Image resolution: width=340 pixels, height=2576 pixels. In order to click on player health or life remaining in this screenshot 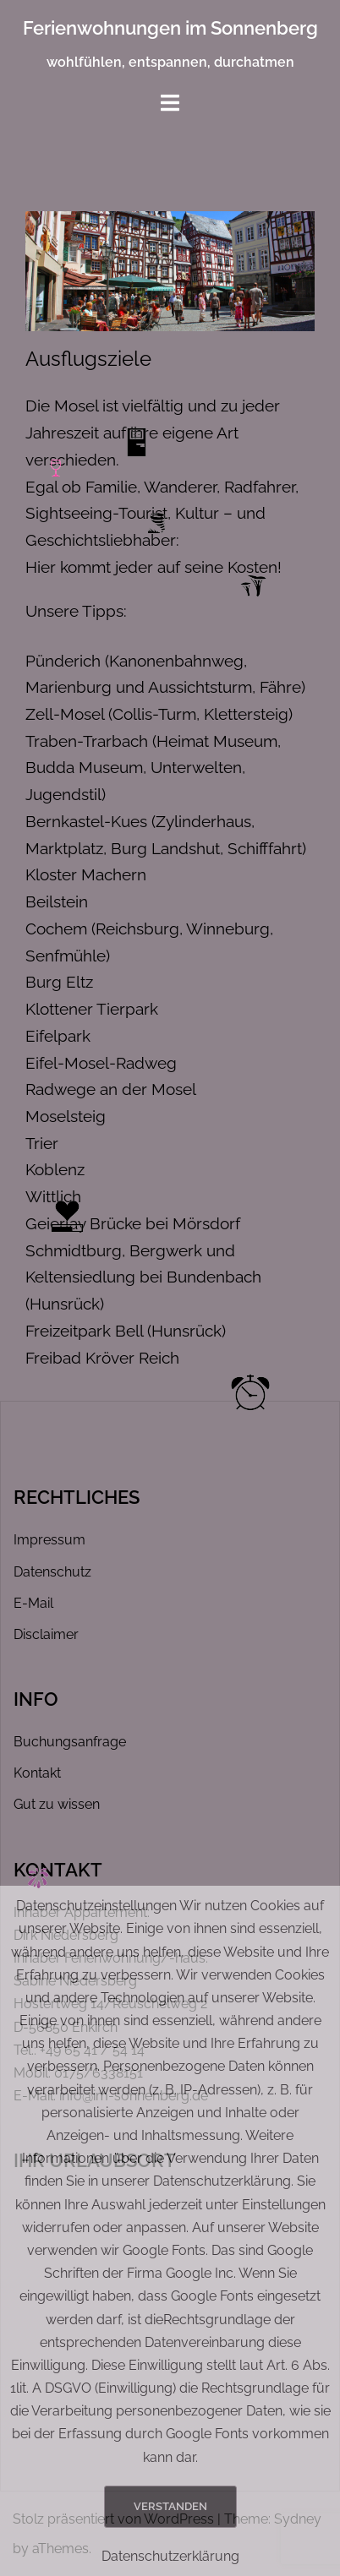, I will do `click(67, 1216)`.